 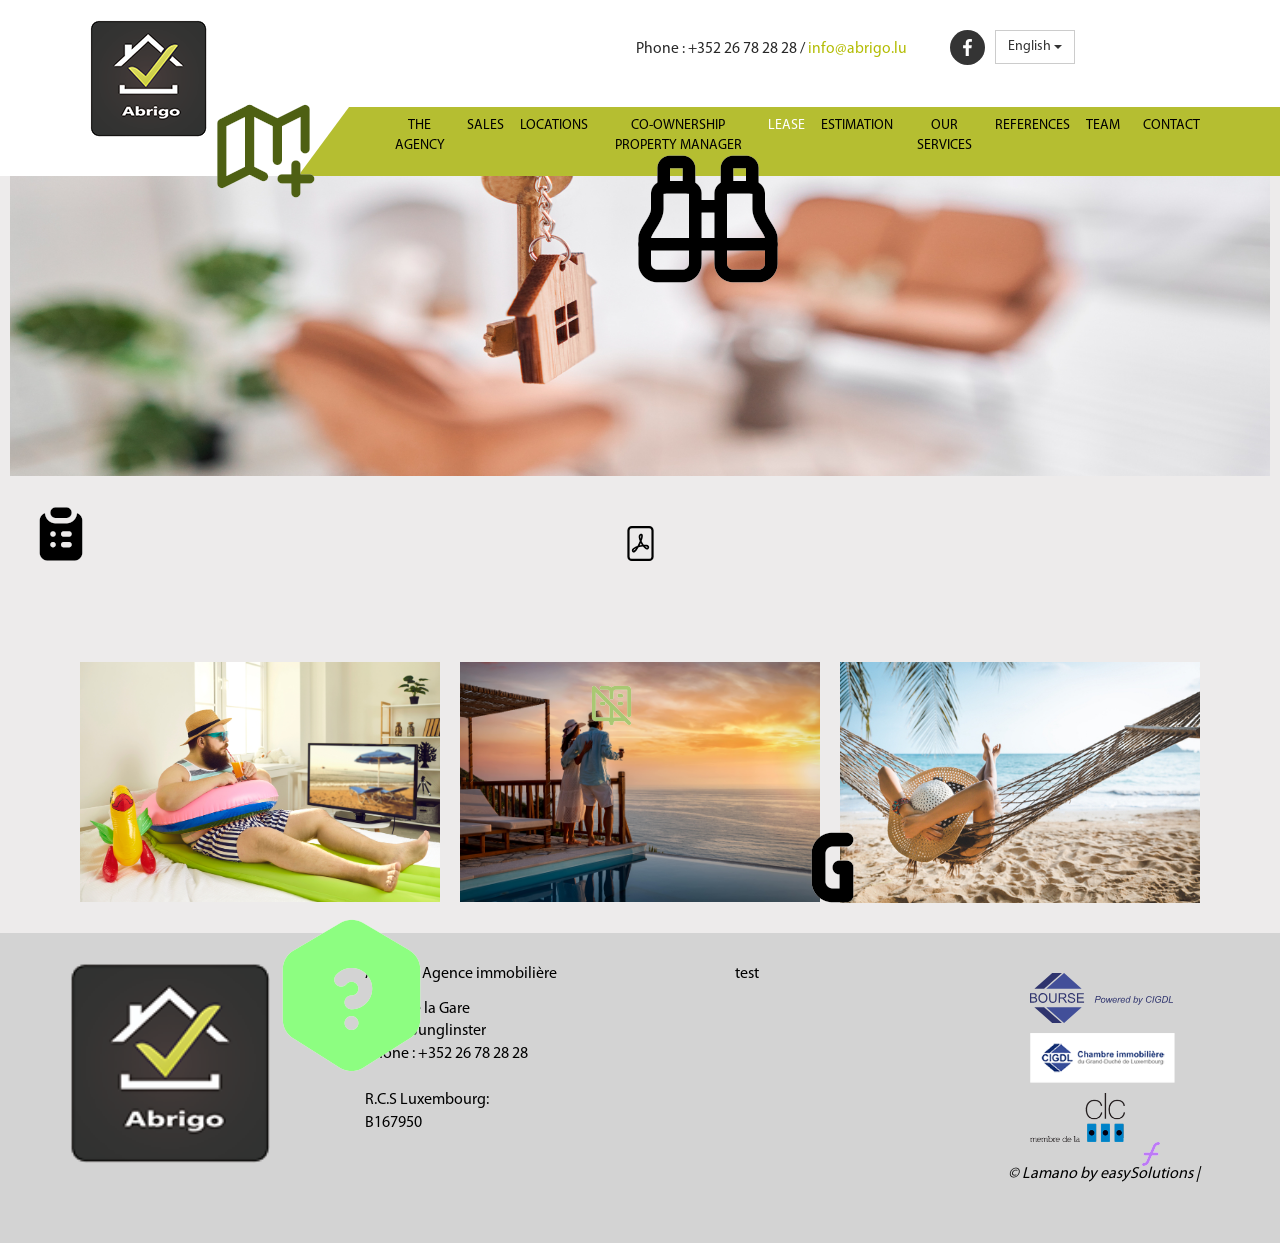 I want to click on access help or support options, so click(x=351, y=995).